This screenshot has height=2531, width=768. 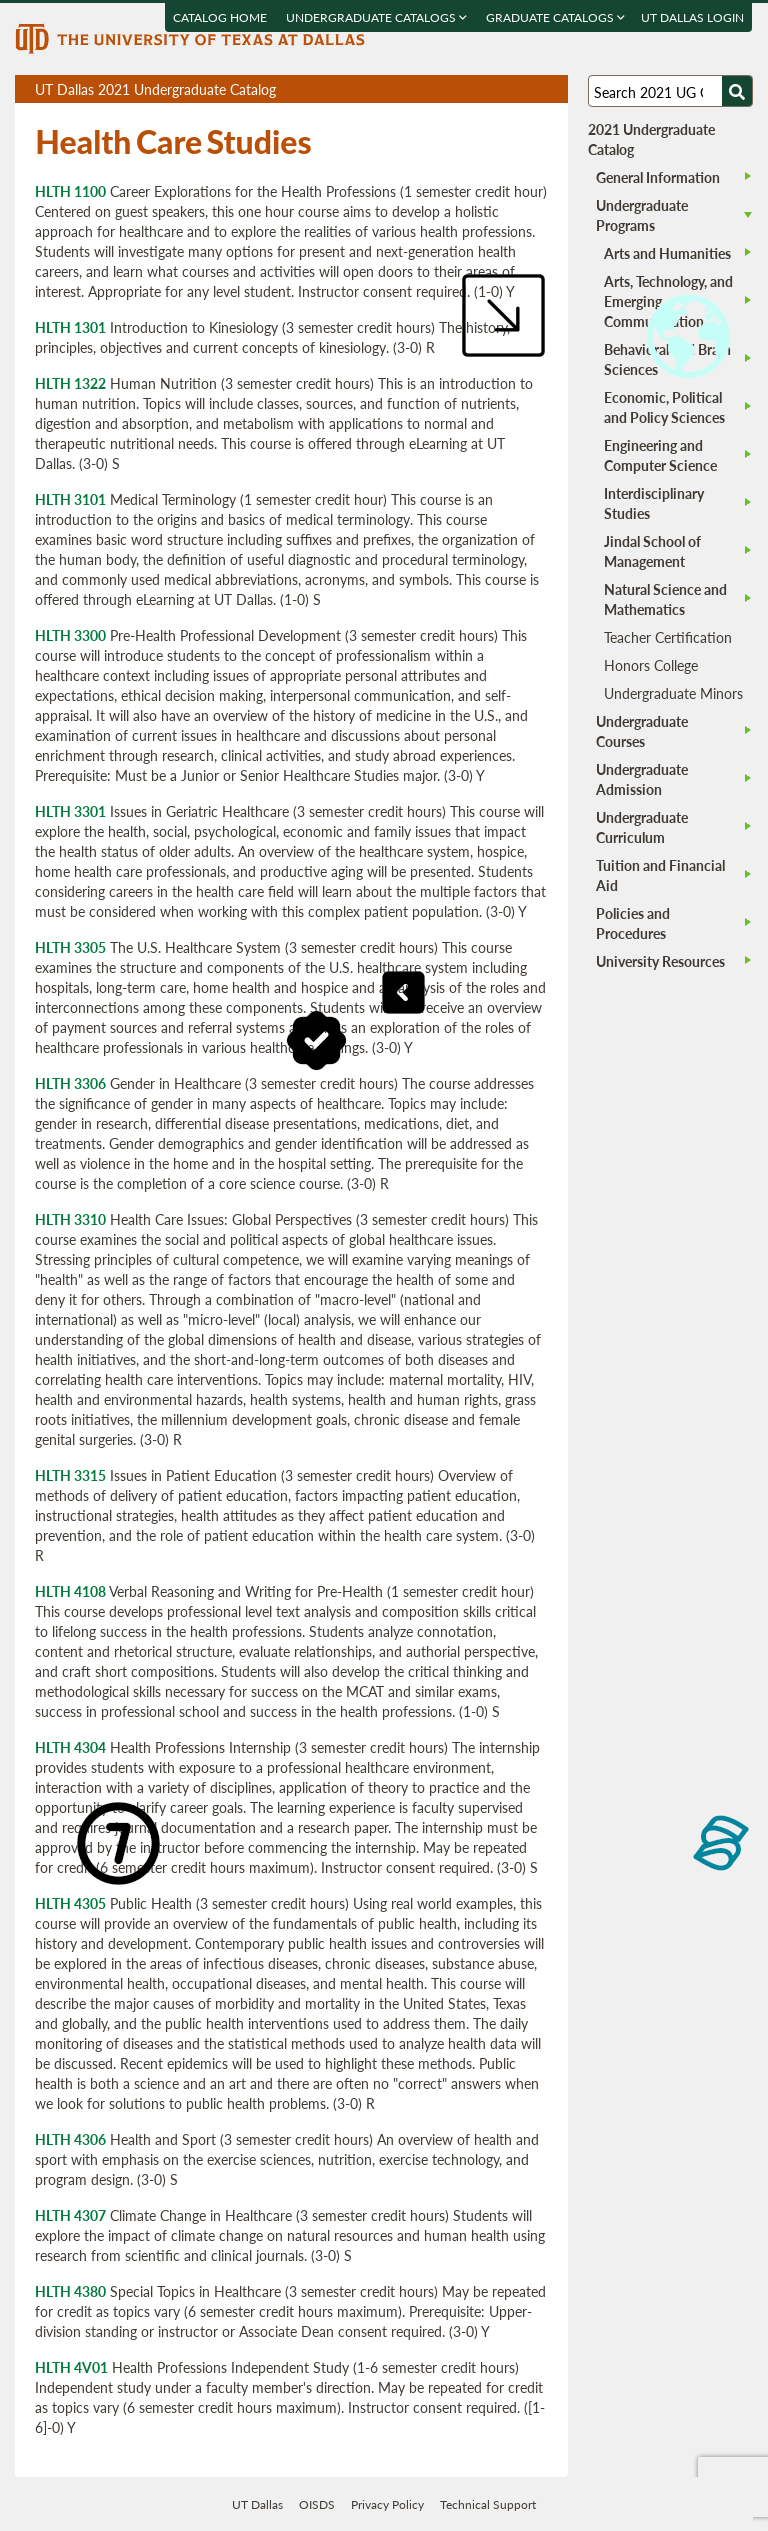 What do you see at coordinates (403, 992) in the screenshot?
I see `navigate back to the previous screen` at bounding box center [403, 992].